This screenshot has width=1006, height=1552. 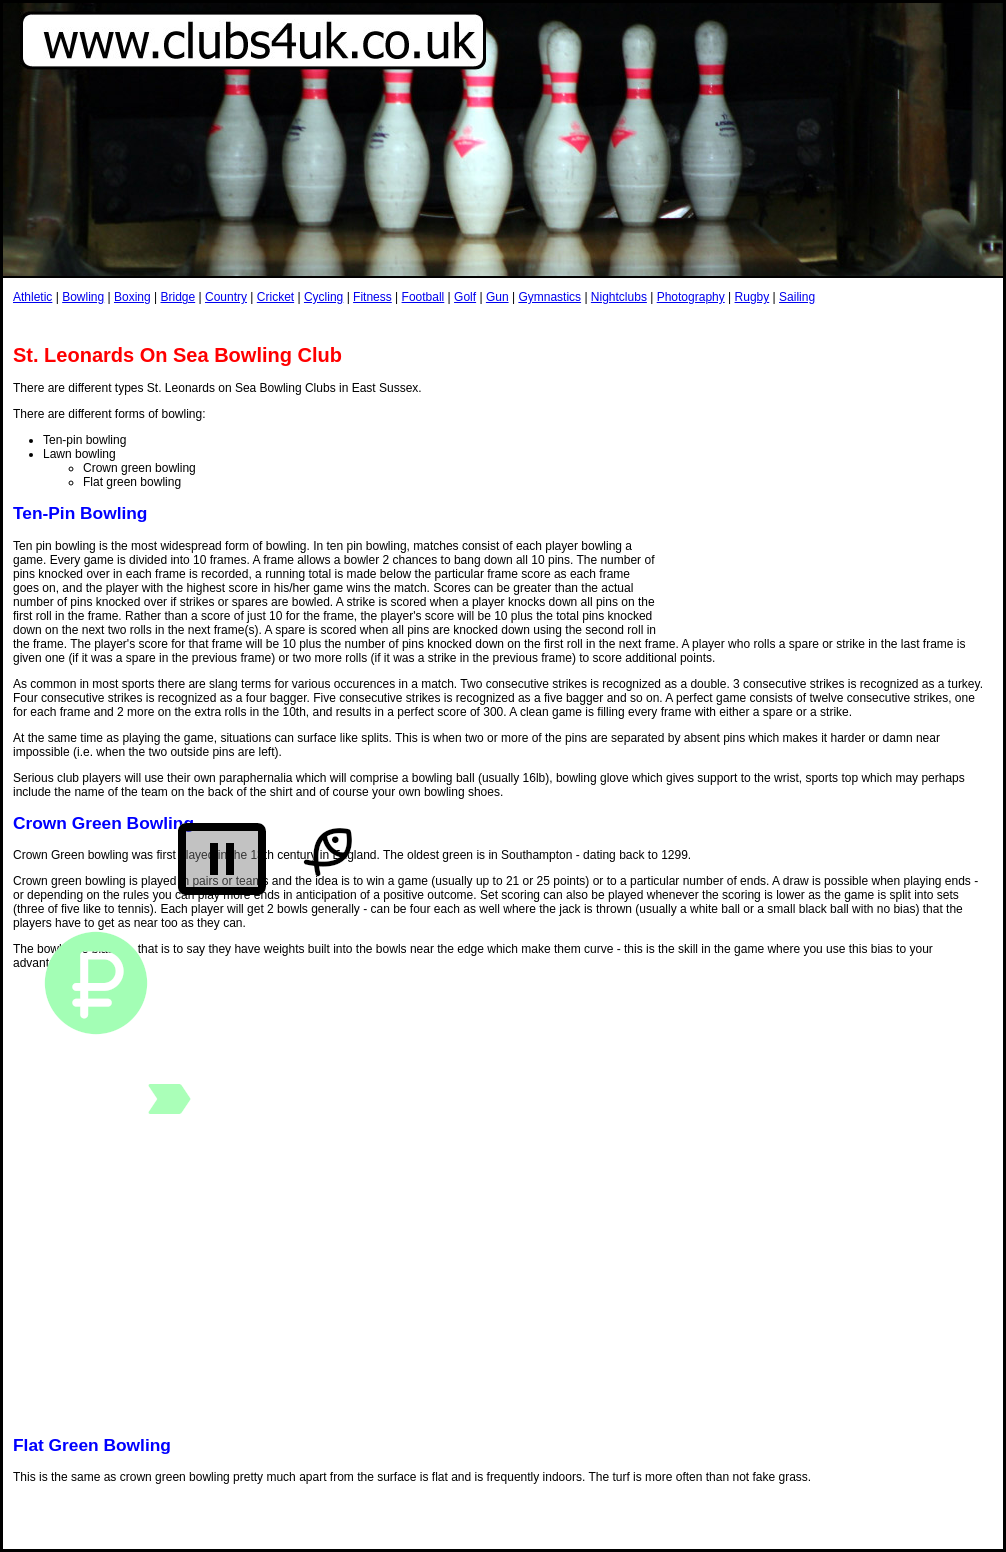 What do you see at coordinates (329, 850) in the screenshot?
I see `indicates seafood or fish-related content` at bounding box center [329, 850].